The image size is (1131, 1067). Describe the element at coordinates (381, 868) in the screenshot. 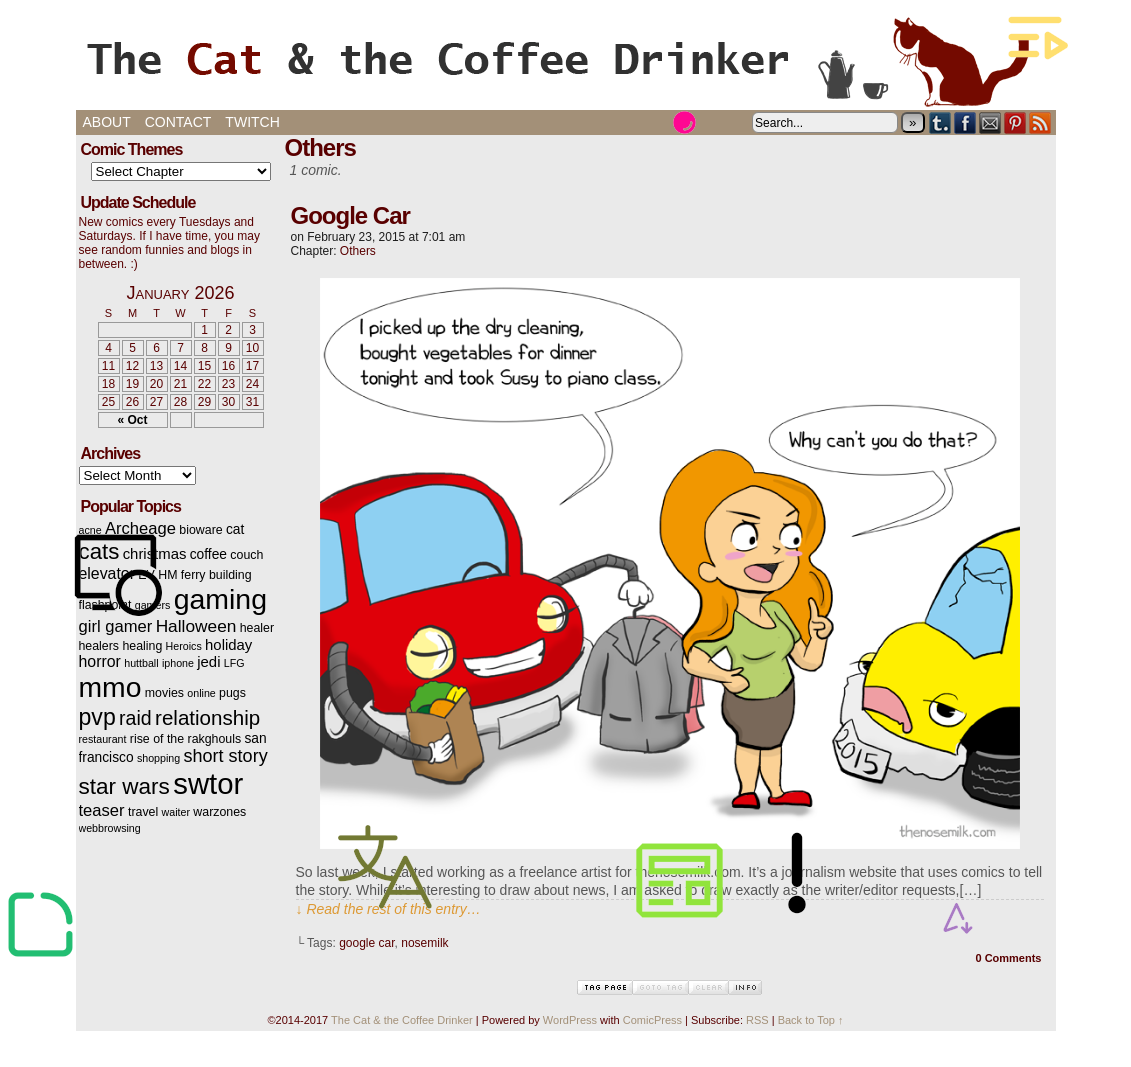

I see `translate text to another language` at that location.